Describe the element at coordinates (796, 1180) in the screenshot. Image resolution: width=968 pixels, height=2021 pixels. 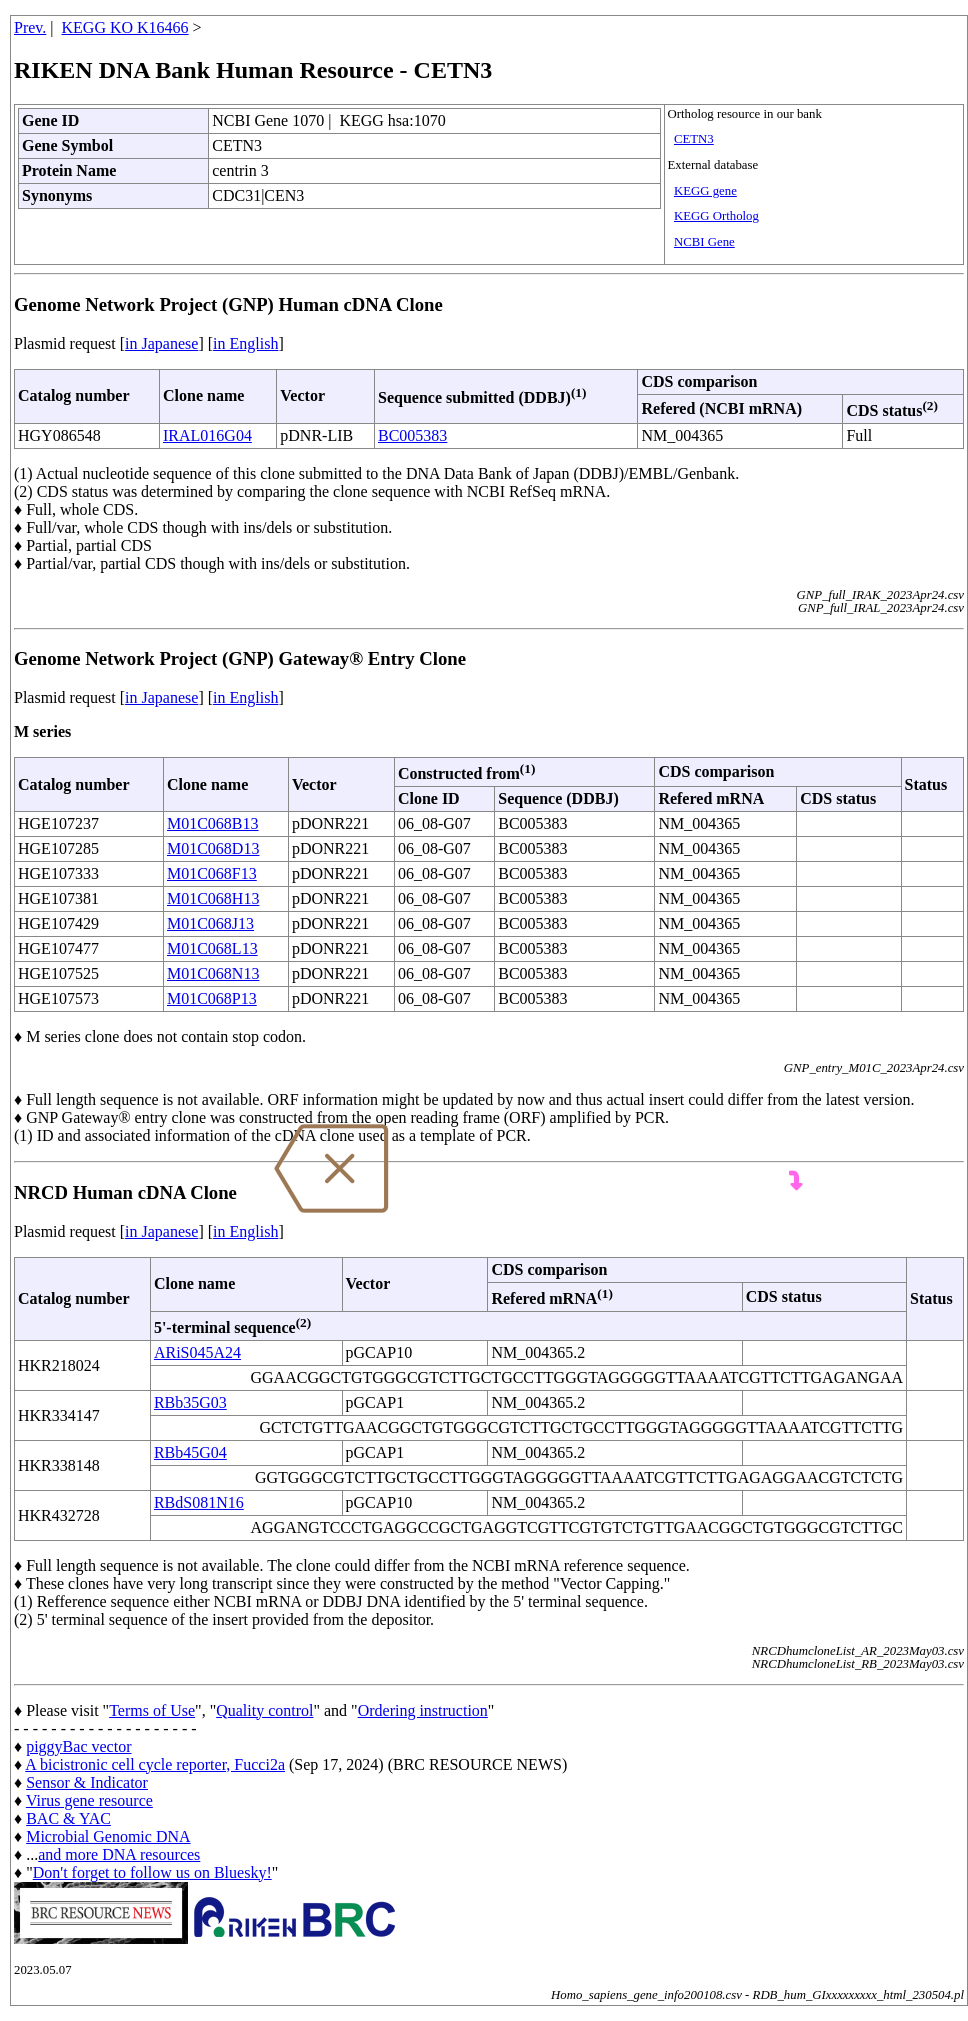
I see `go down a level or subdirectory` at that location.